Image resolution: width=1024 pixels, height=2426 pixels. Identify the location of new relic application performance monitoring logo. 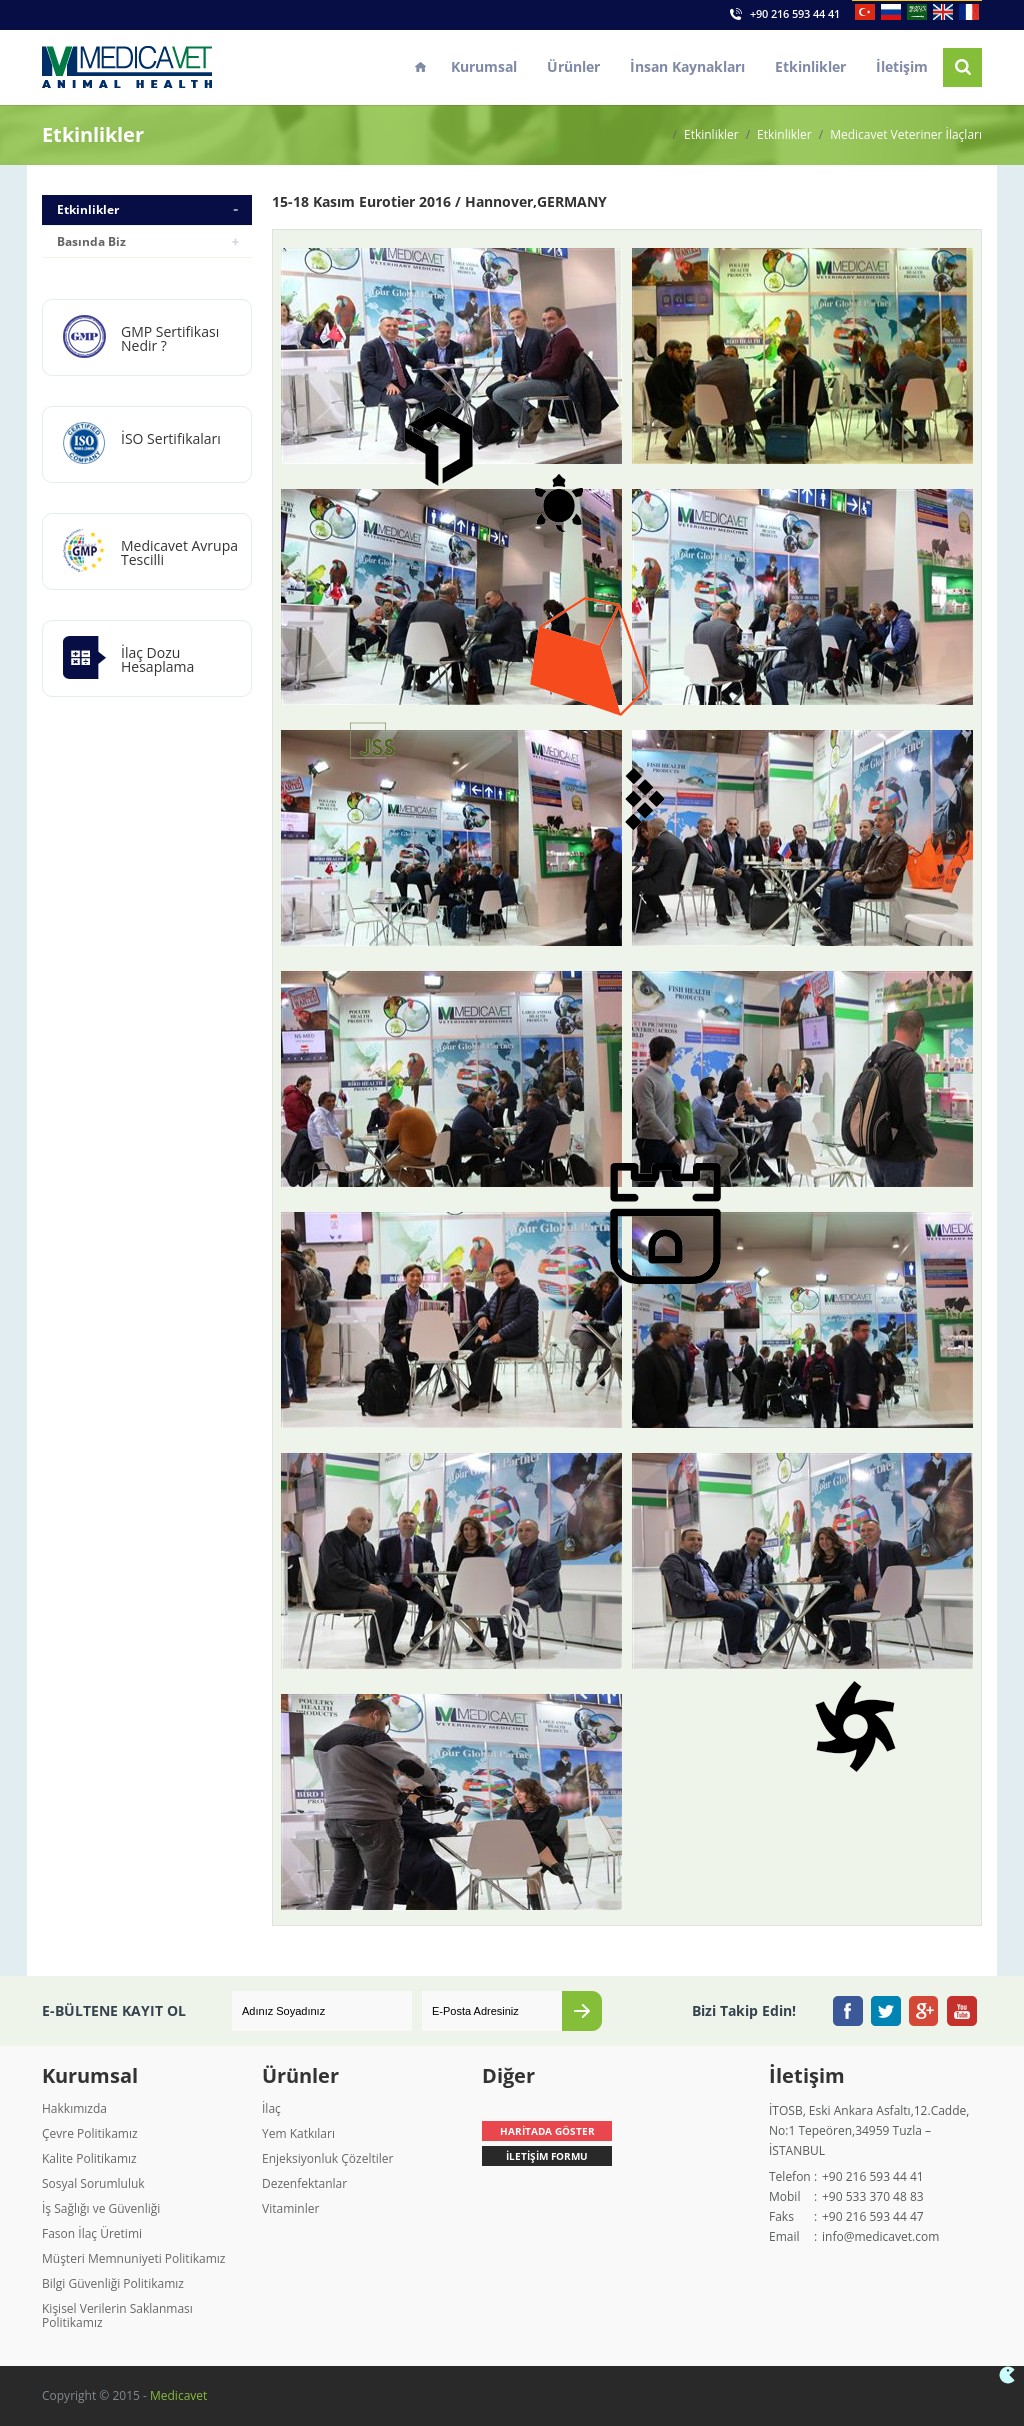
(438, 446).